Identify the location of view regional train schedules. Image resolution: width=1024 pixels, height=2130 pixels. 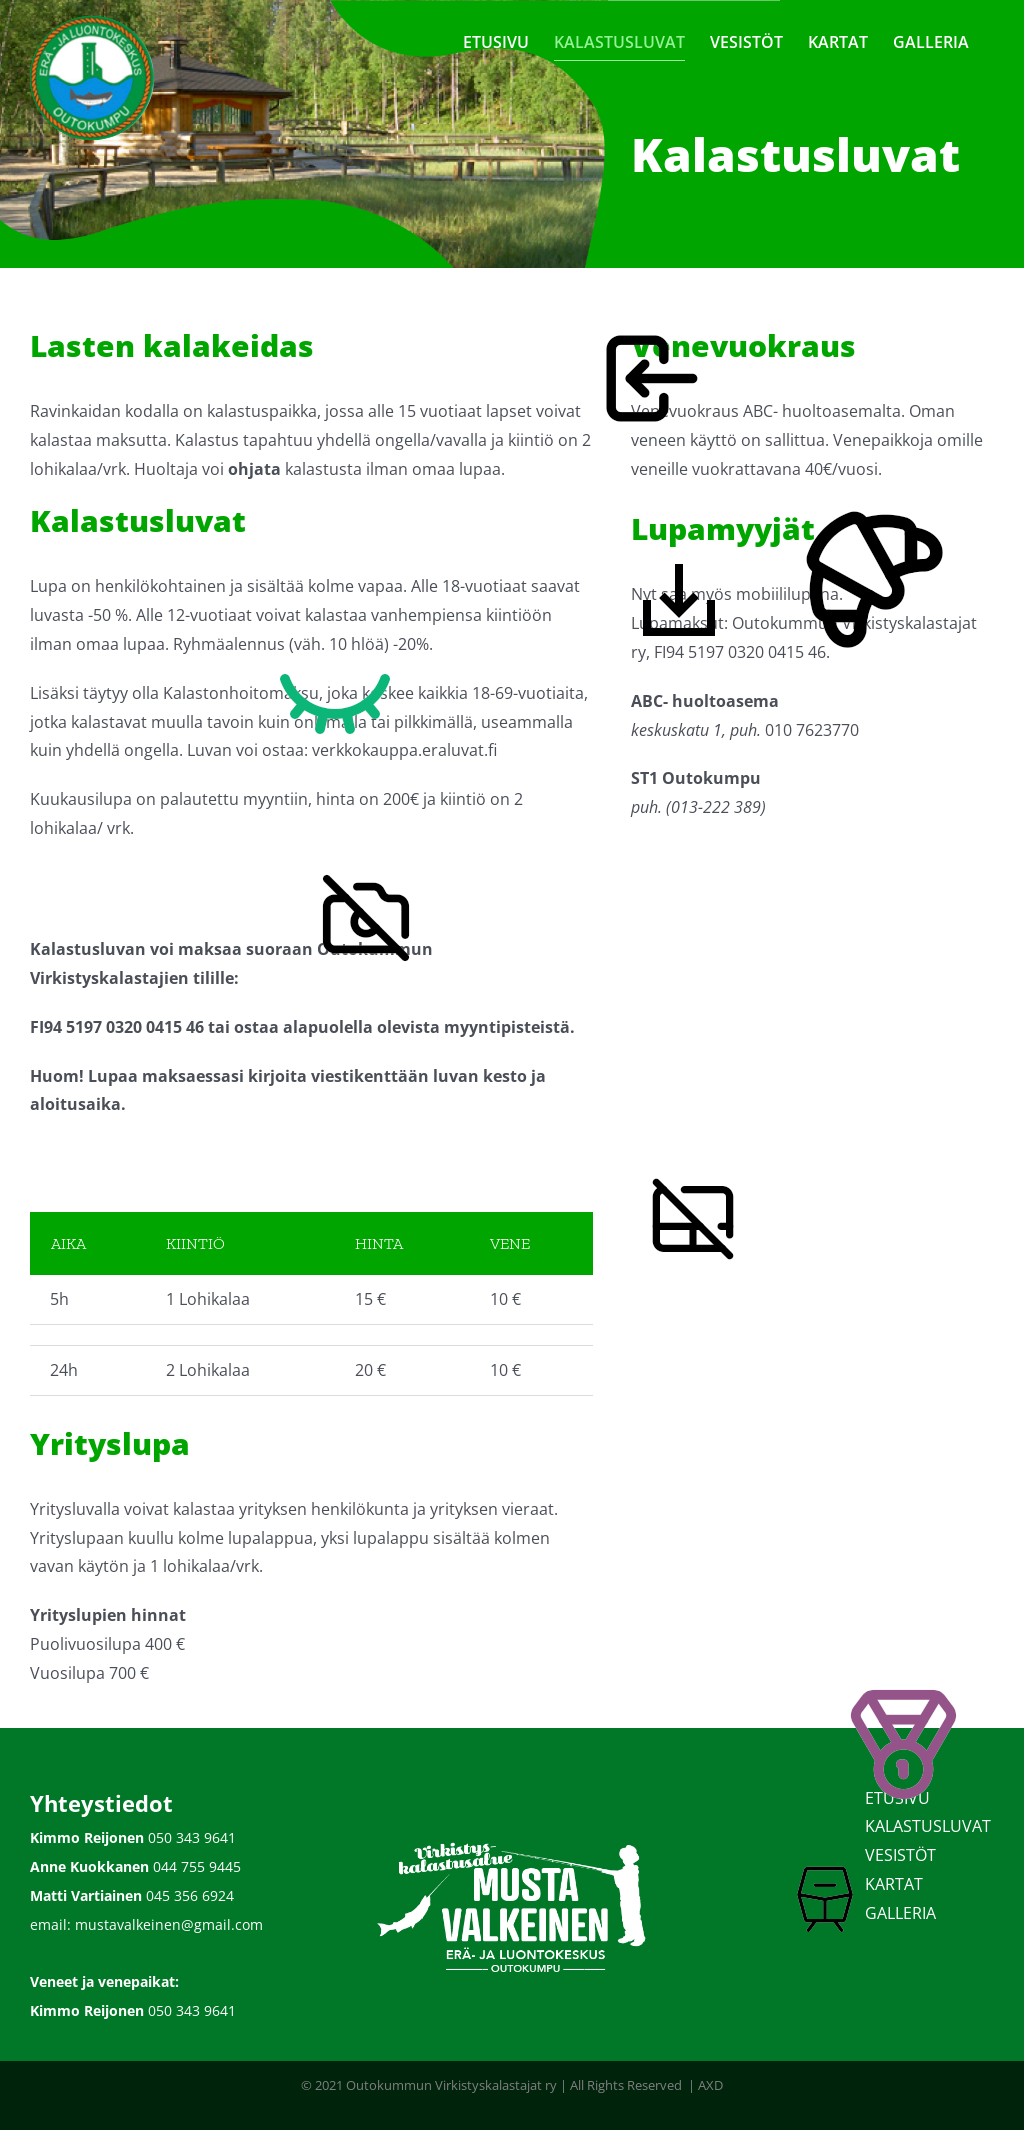
(825, 1897).